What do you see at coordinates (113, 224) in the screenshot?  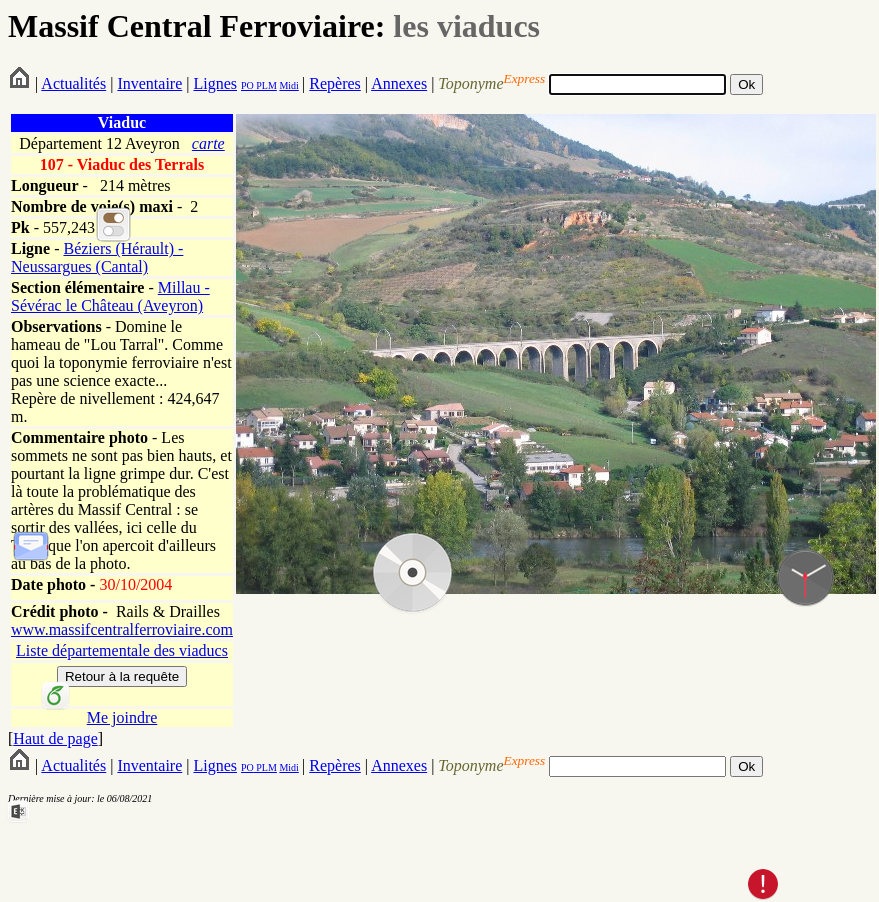 I see `open unity tweak tool settings` at bounding box center [113, 224].